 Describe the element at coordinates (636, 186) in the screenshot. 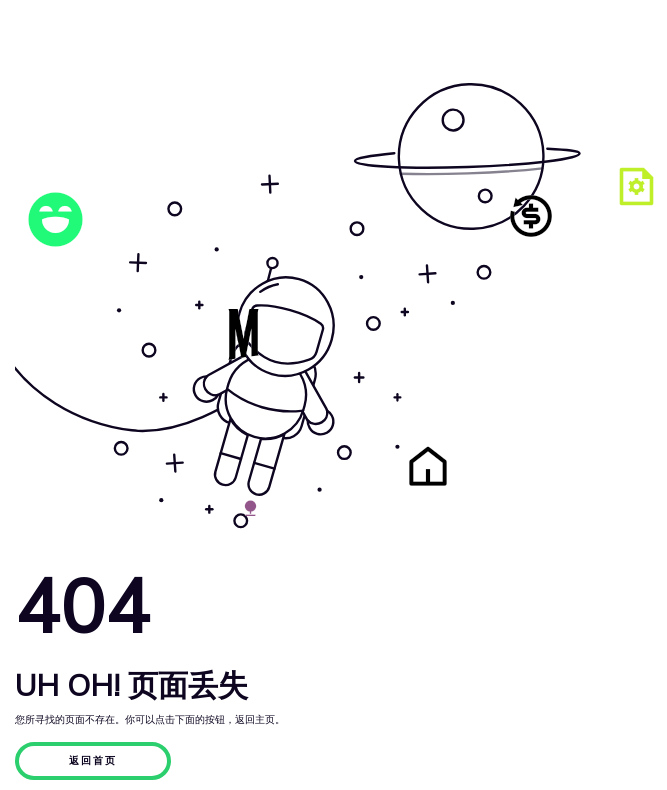

I see `access file settings or preferences` at that location.